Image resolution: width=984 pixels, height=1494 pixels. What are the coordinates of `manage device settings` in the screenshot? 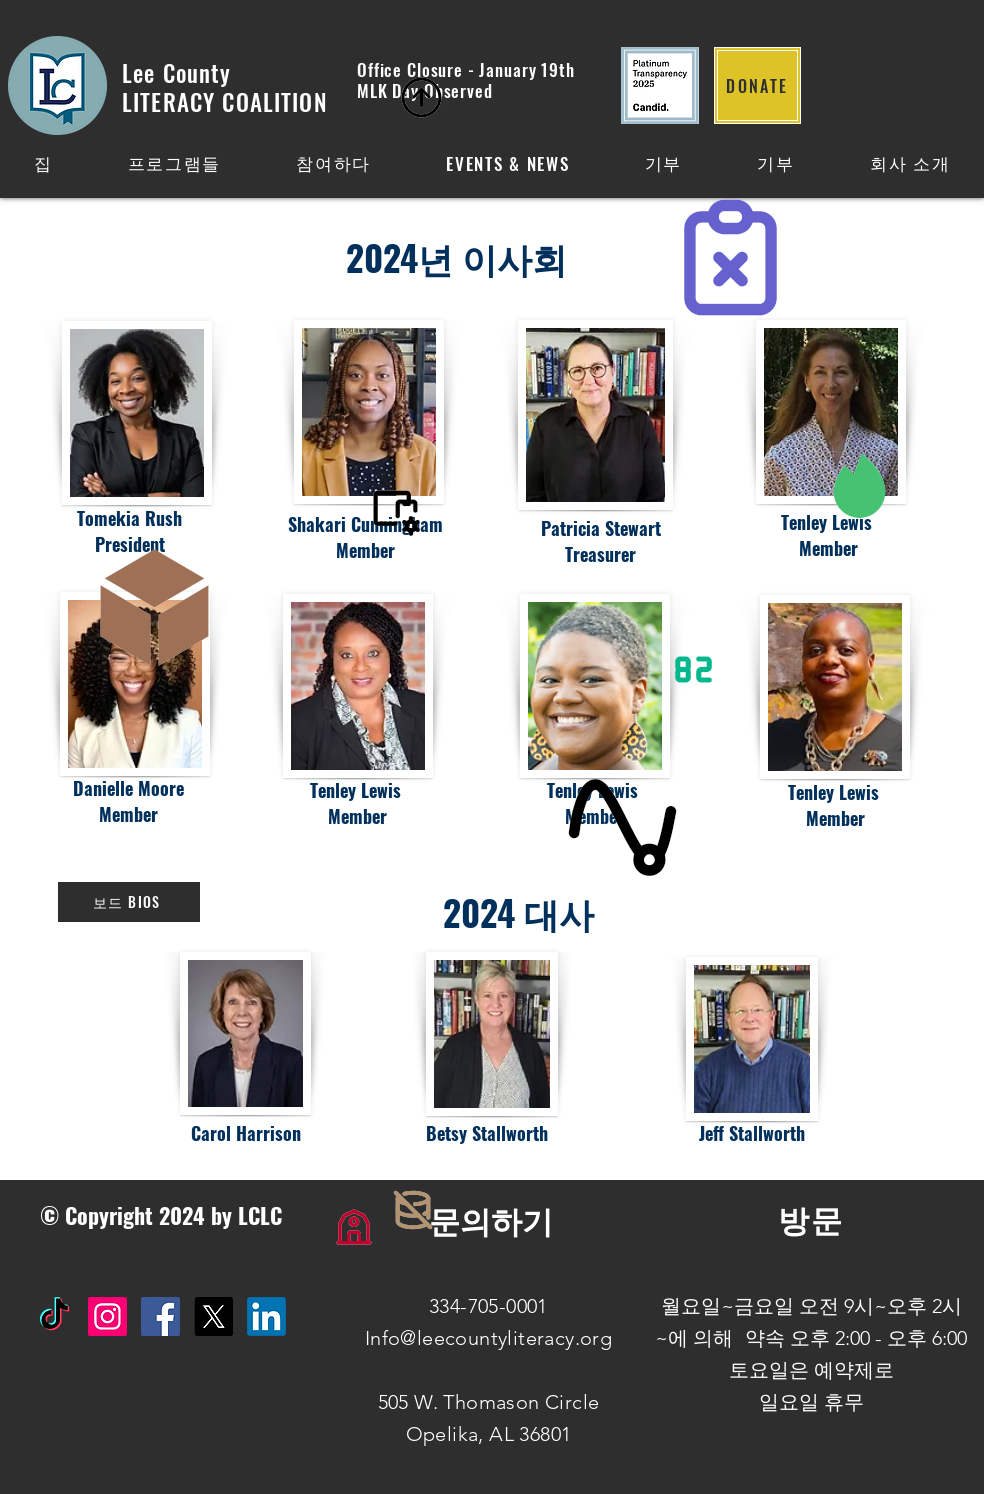 It's located at (395, 510).